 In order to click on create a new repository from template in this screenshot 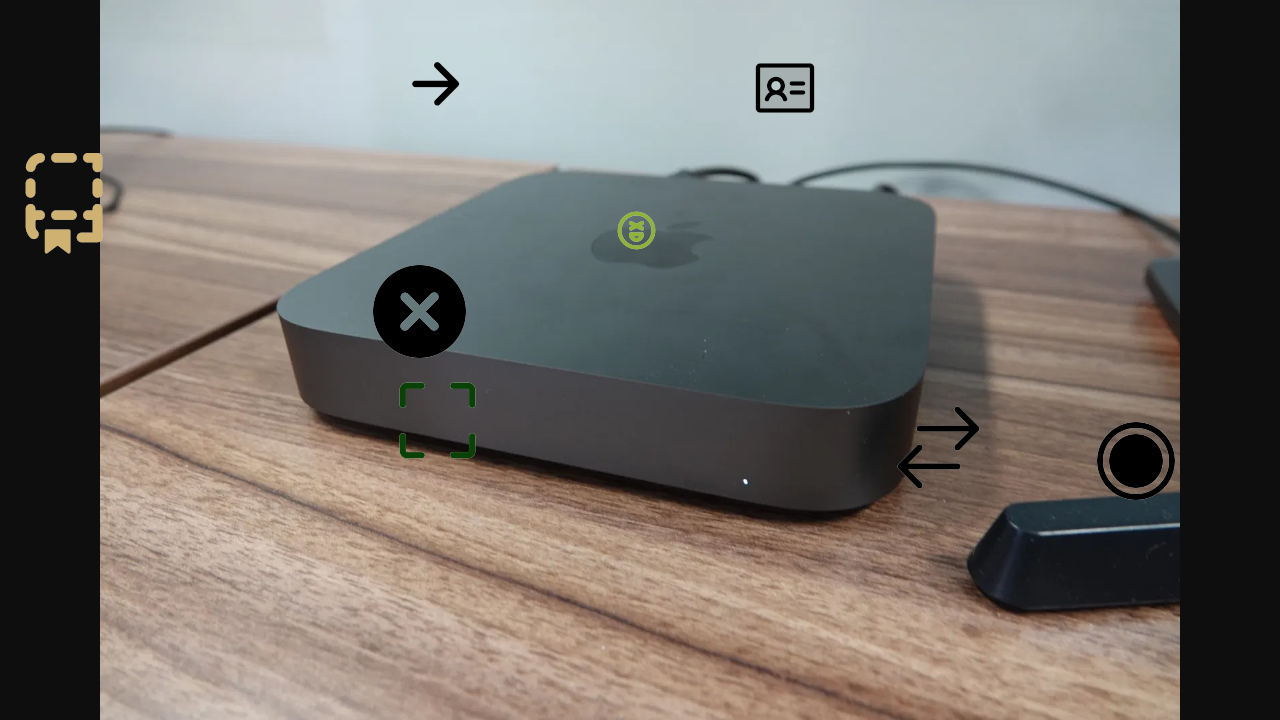, I will do `click(64, 204)`.